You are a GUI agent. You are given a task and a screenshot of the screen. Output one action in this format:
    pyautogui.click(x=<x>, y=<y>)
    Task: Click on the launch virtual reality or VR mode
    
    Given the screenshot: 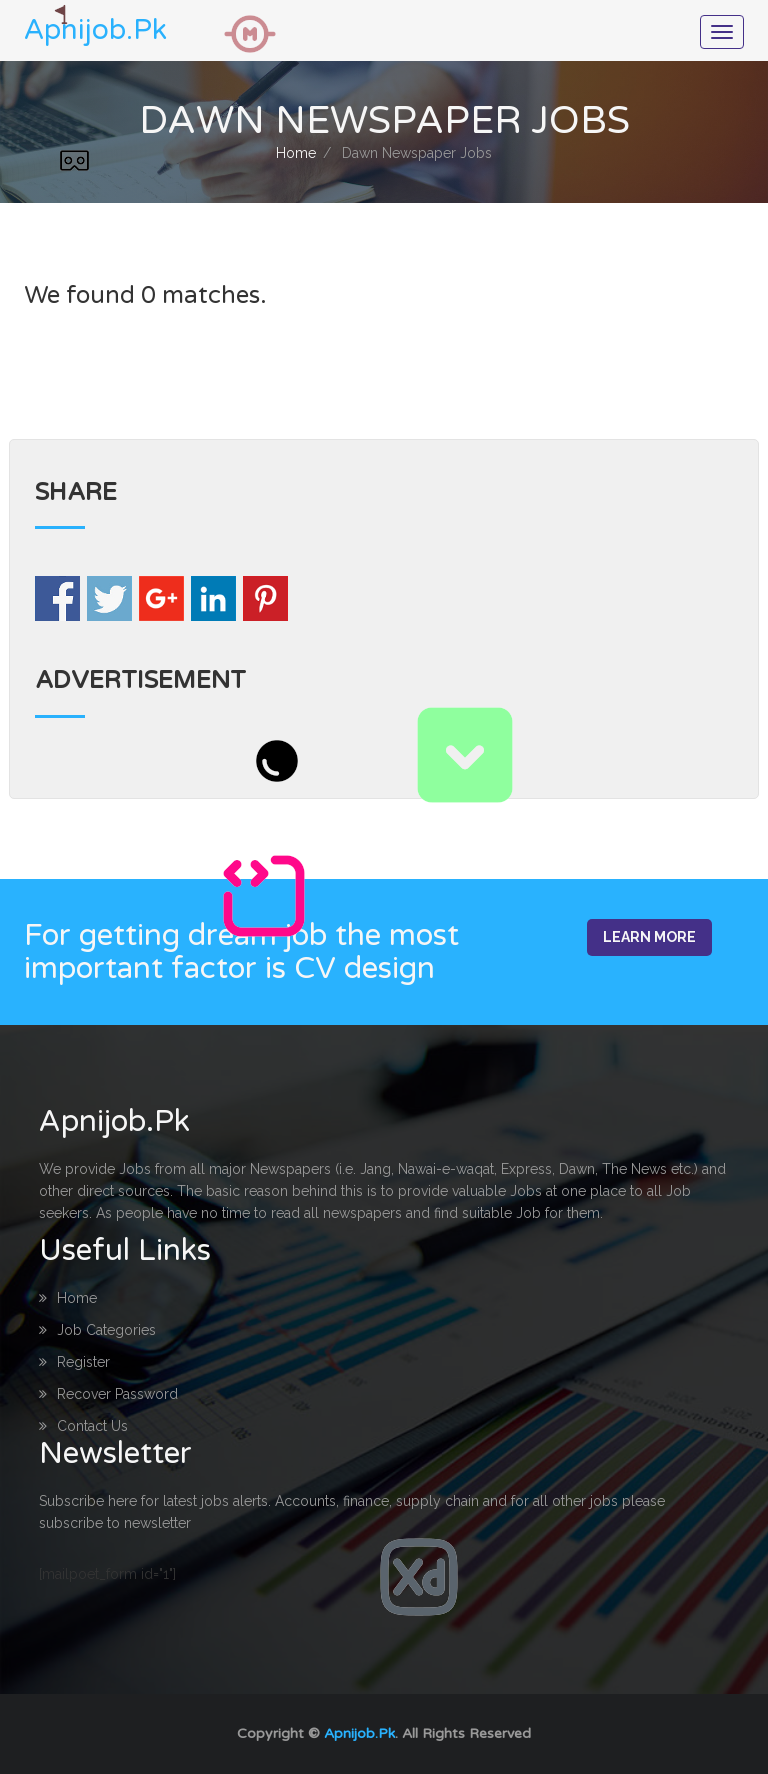 What is the action you would take?
    pyautogui.click(x=74, y=160)
    